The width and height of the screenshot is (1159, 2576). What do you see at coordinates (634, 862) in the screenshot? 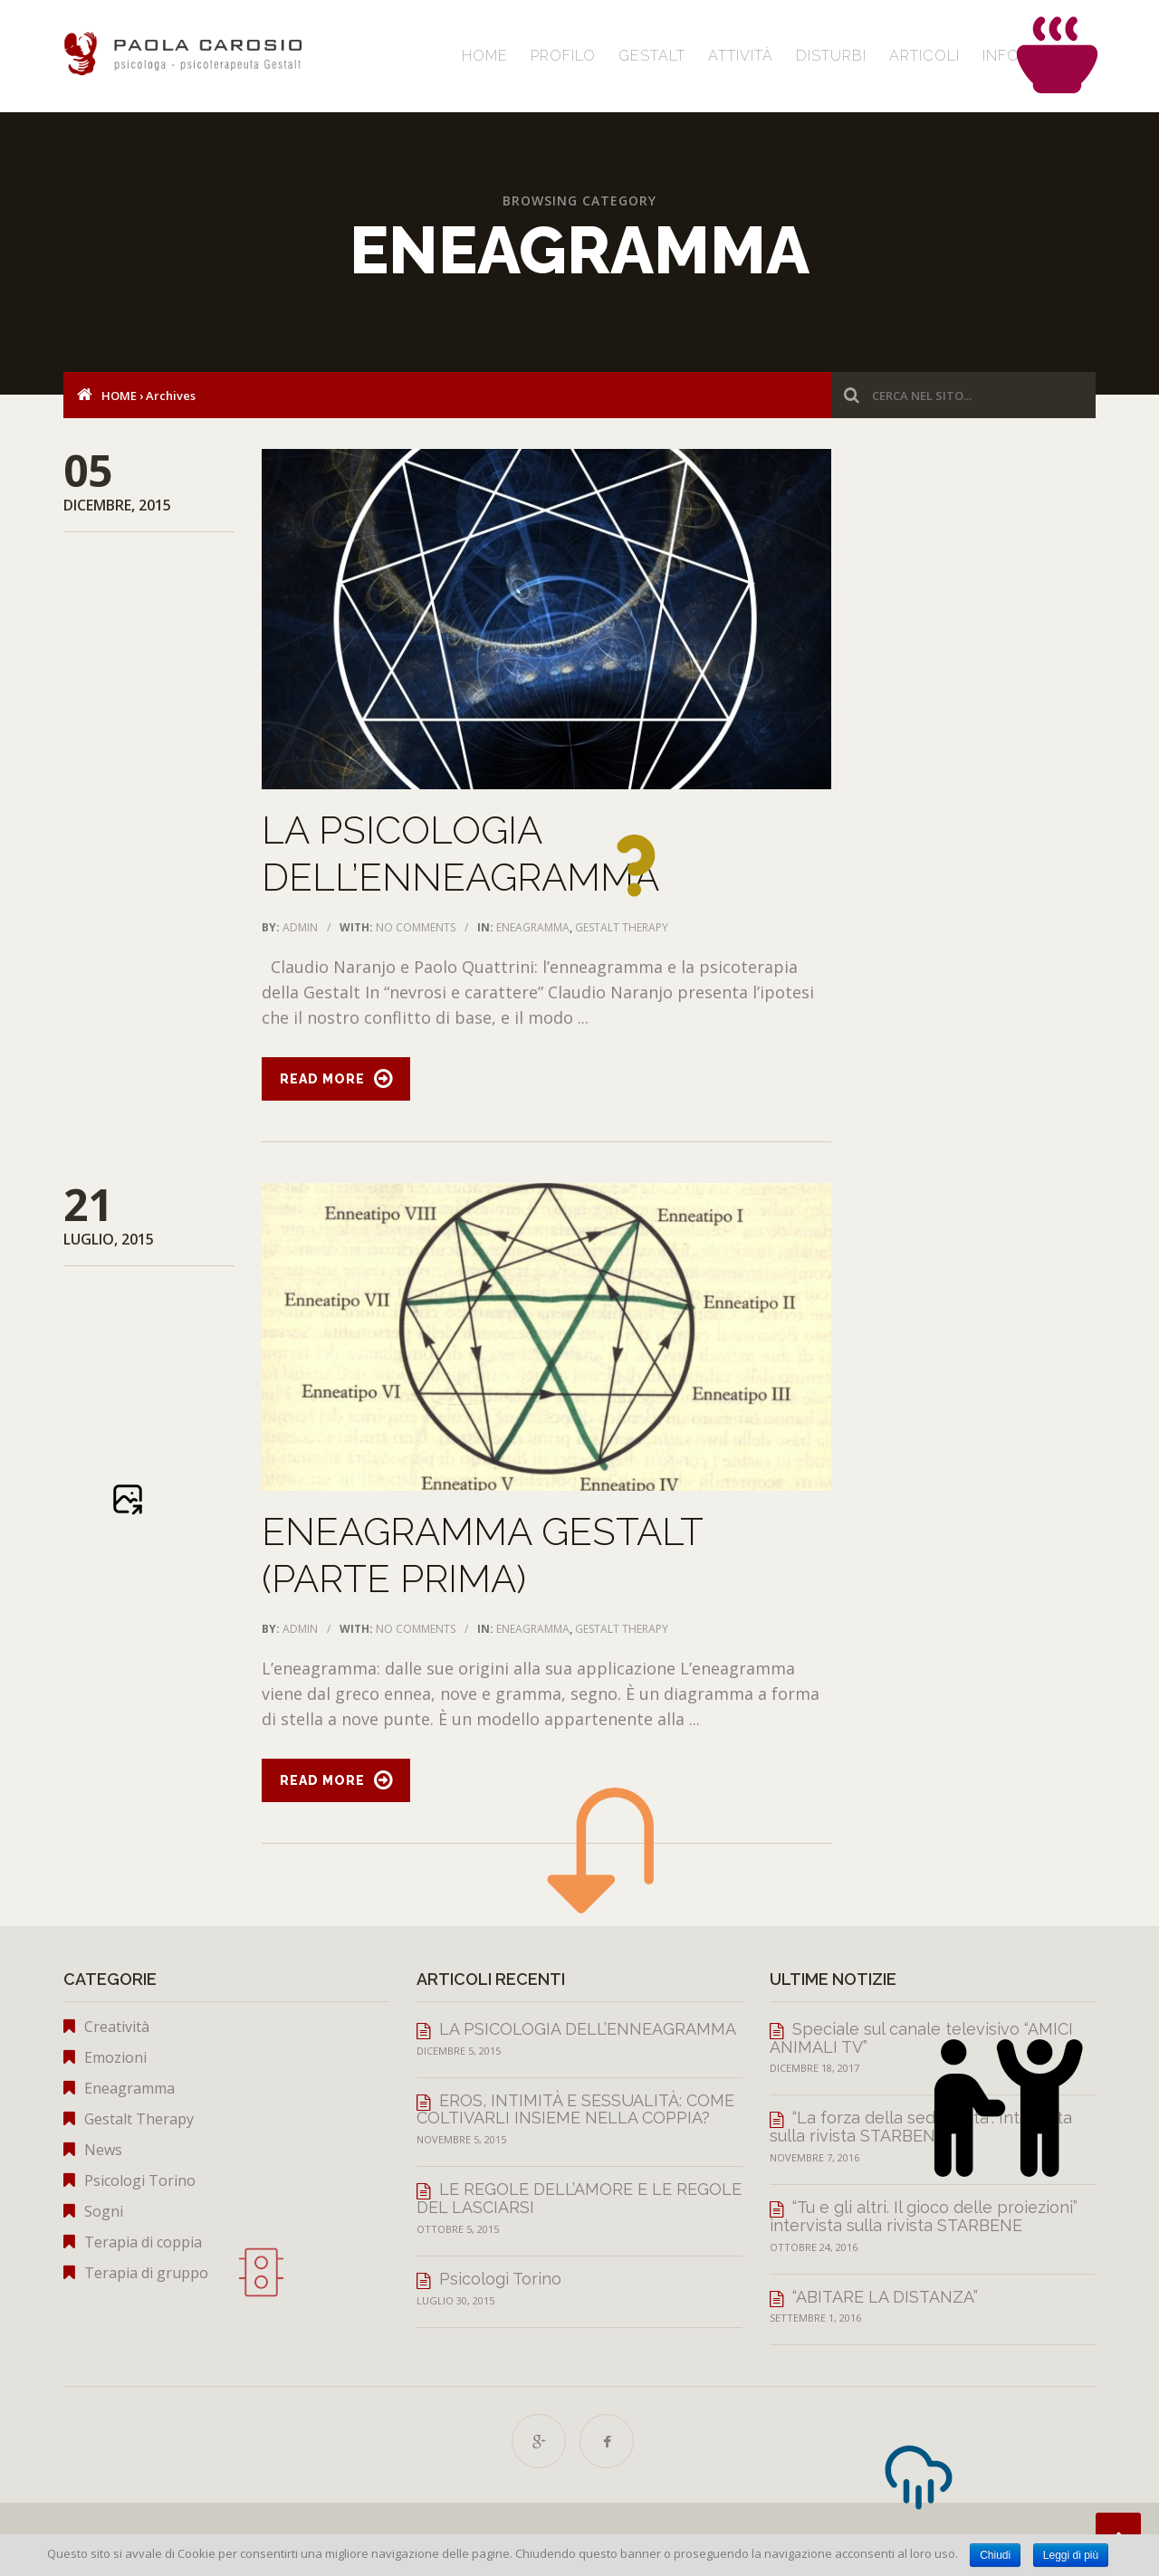
I see `access help or support information` at bounding box center [634, 862].